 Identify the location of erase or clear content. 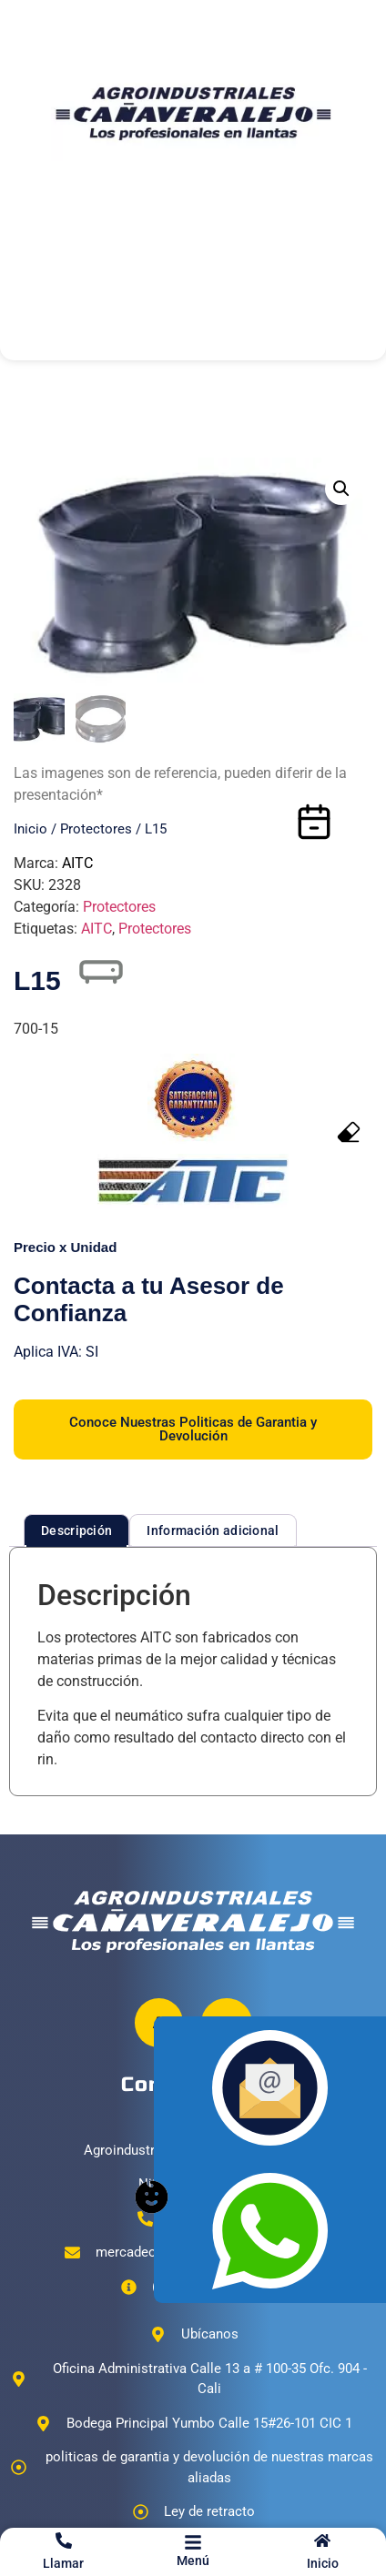
(349, 1132).